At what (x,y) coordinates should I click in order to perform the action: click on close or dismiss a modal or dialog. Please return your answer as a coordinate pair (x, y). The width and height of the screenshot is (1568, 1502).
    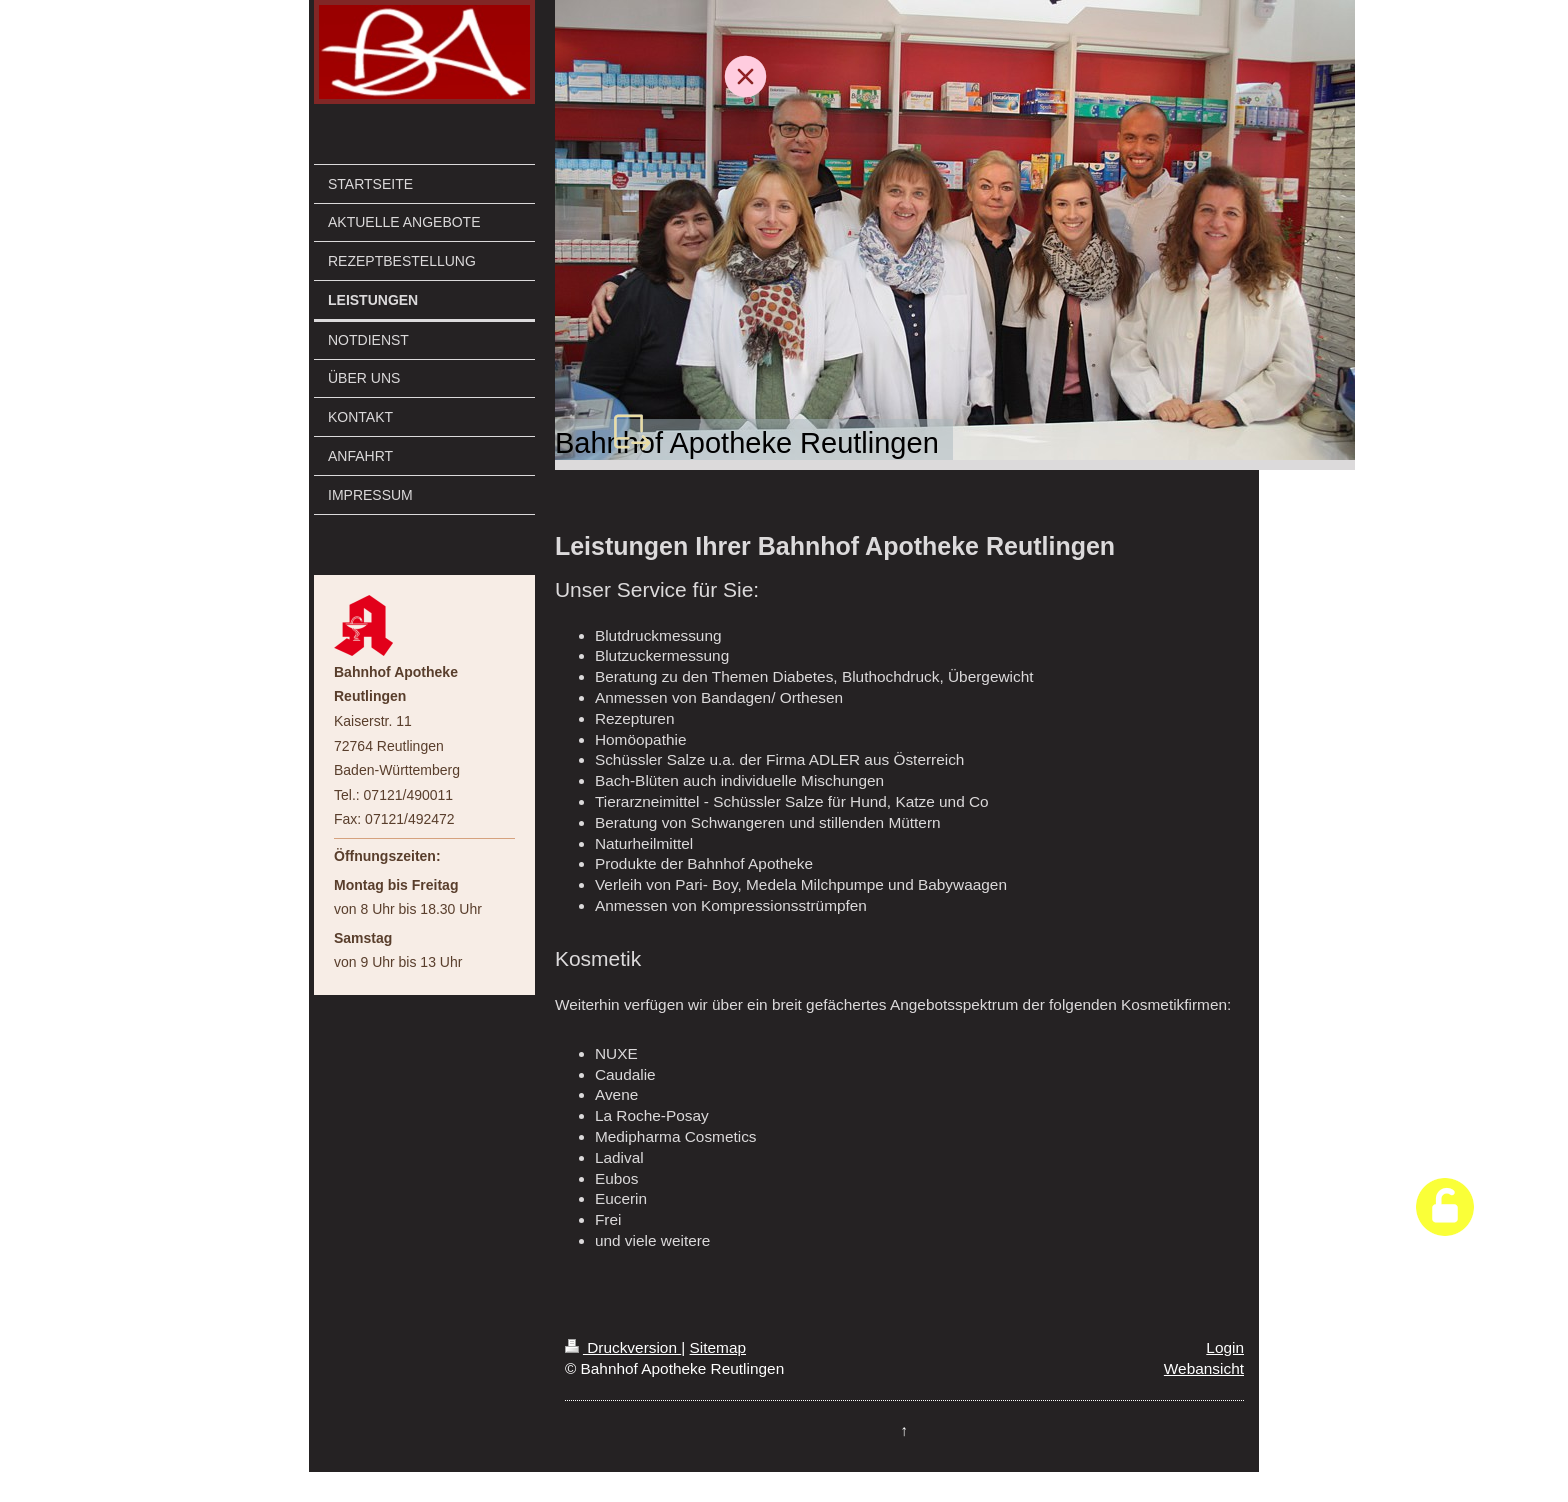
    Looking at the image, I should click on (745, 76).